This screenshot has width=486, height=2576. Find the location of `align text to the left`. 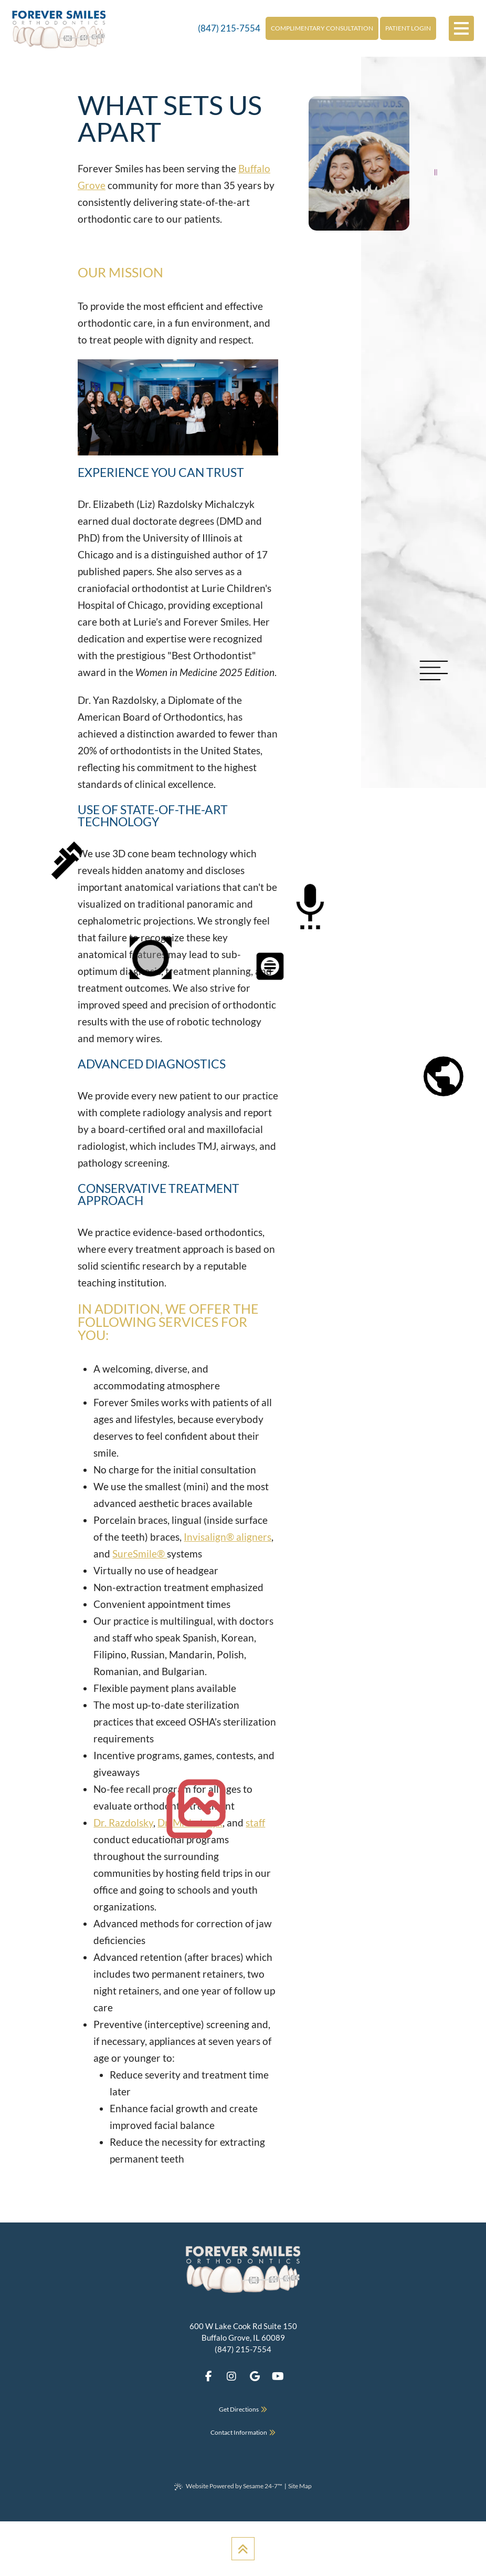

align text to the left is located at coordinates (434, 671).